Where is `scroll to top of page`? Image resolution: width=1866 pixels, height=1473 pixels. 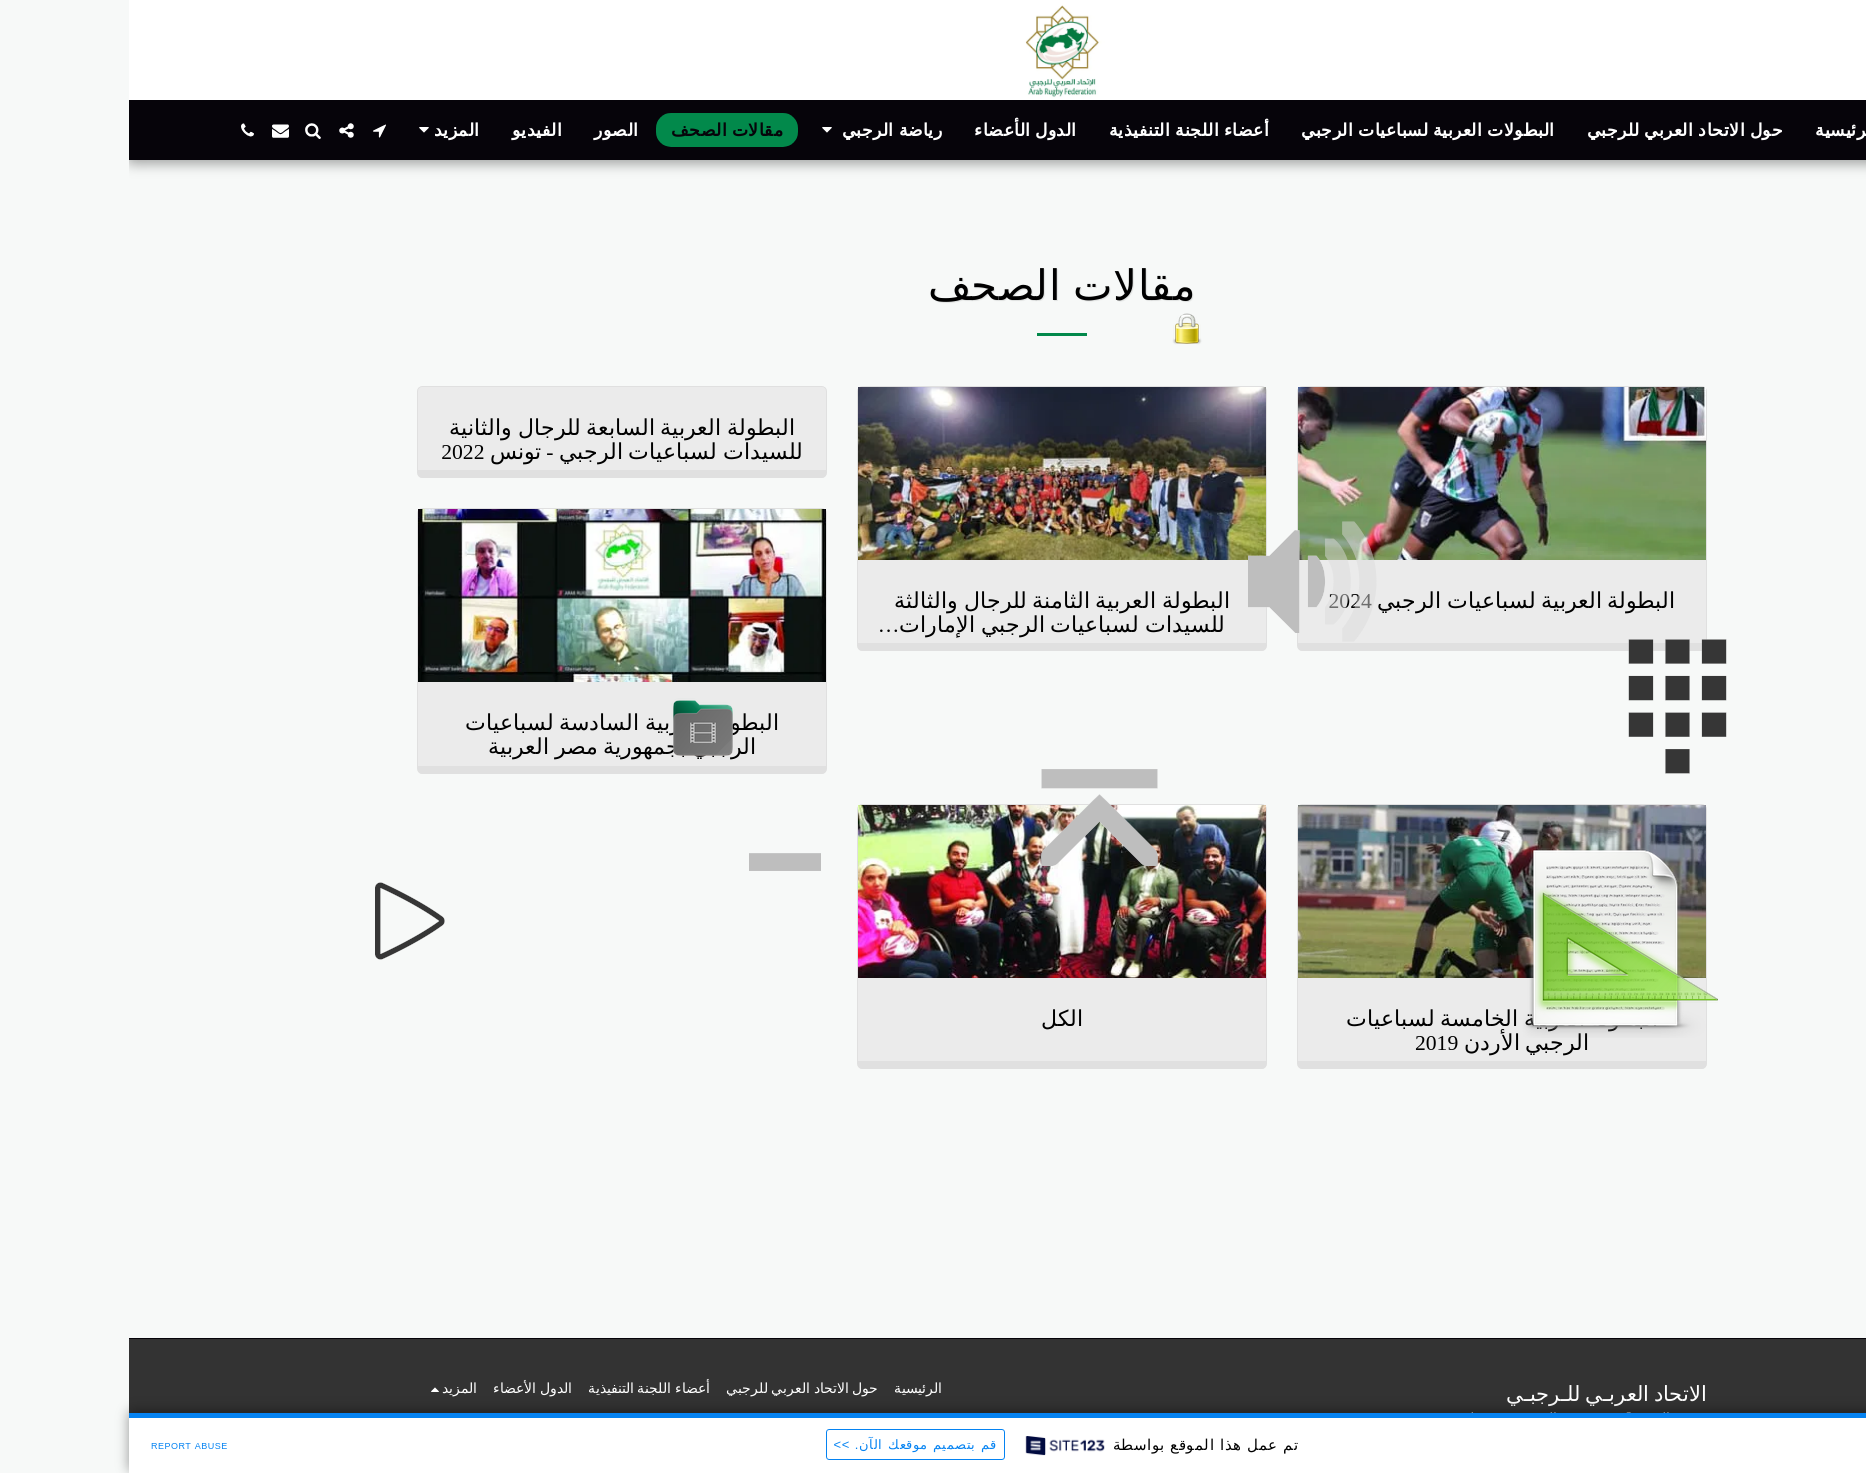
scroll to top of page is located at coordinates (1099, 817).